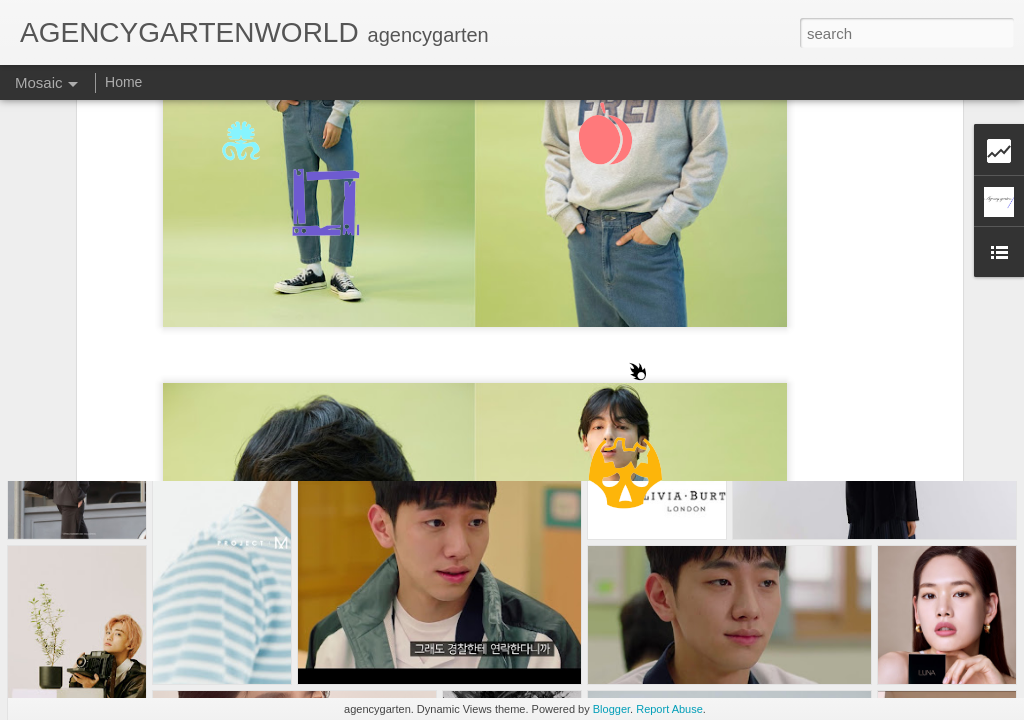  Describe the element at coordinates (637, 371) in the screenshot. I see `indicates a burning or fire effect status` at that location.